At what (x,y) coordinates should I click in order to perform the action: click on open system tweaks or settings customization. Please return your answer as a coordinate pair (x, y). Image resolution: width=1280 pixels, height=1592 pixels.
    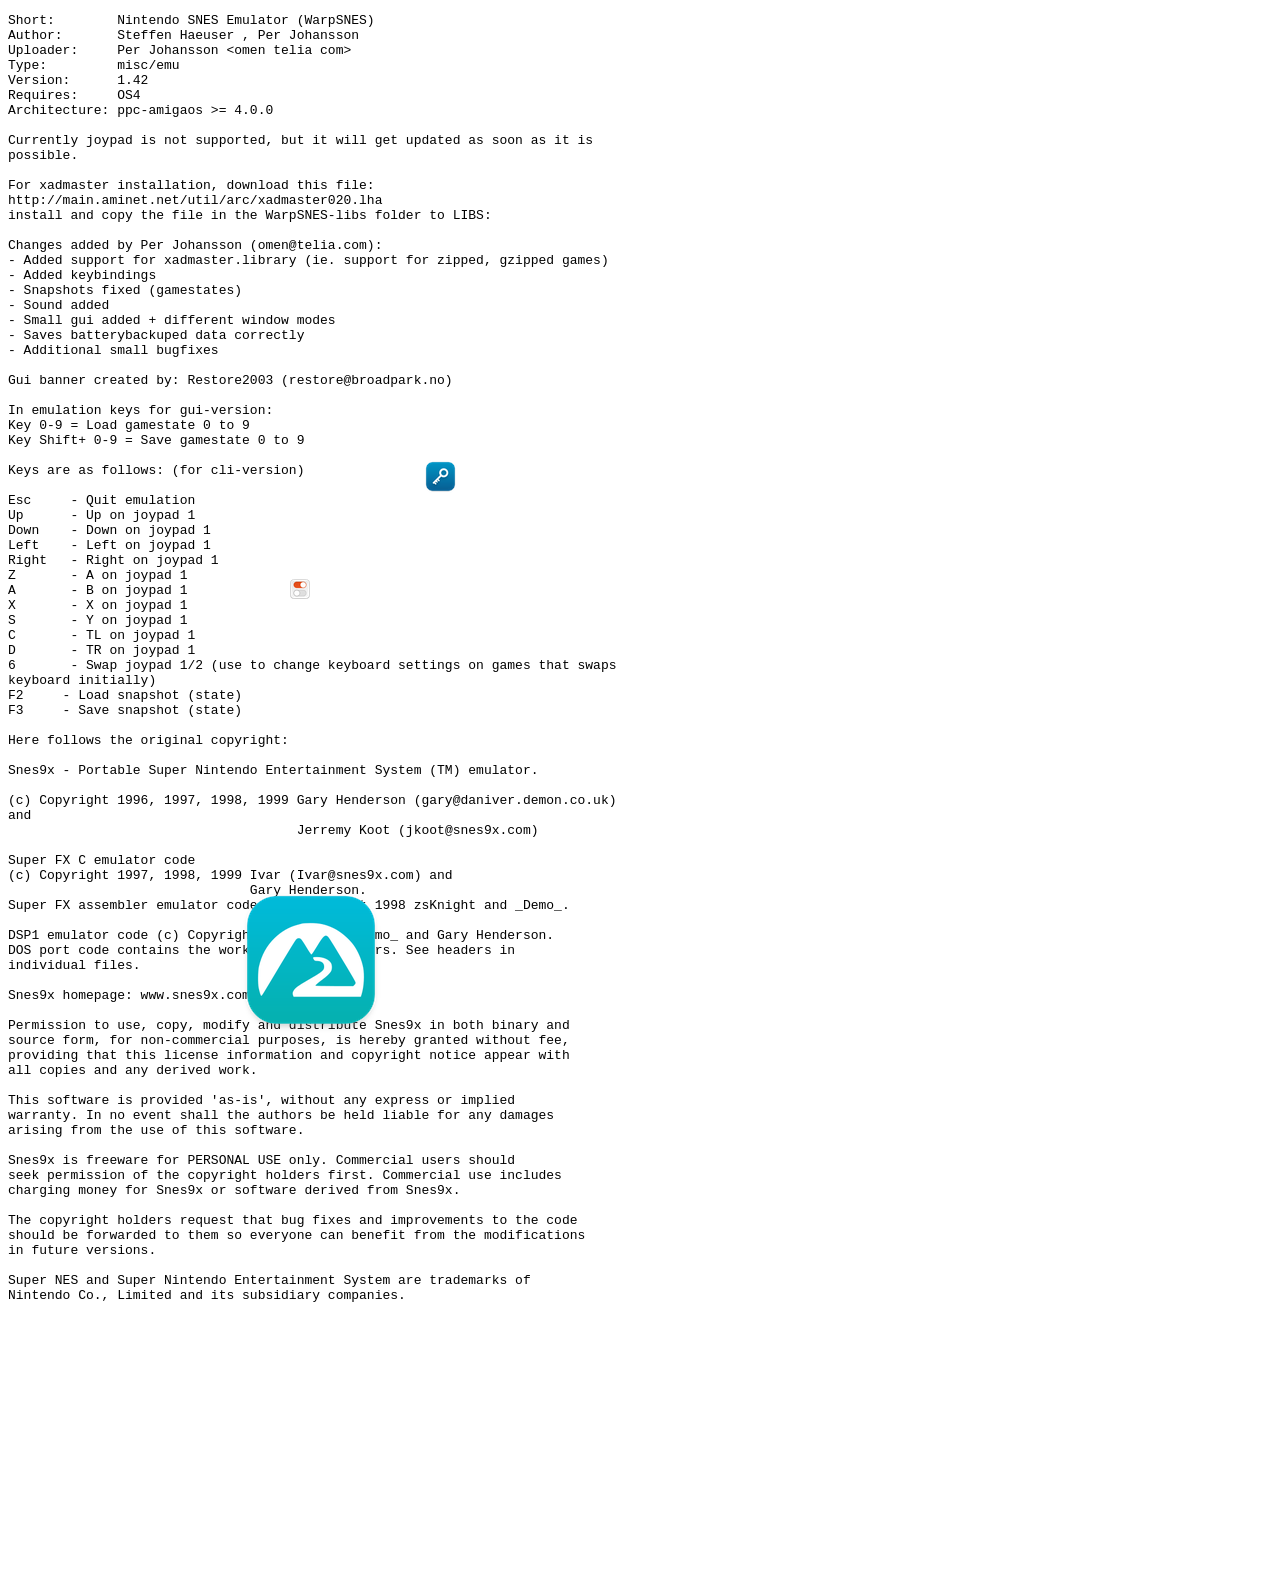
    Looking at the image, I should click on (300, 589).